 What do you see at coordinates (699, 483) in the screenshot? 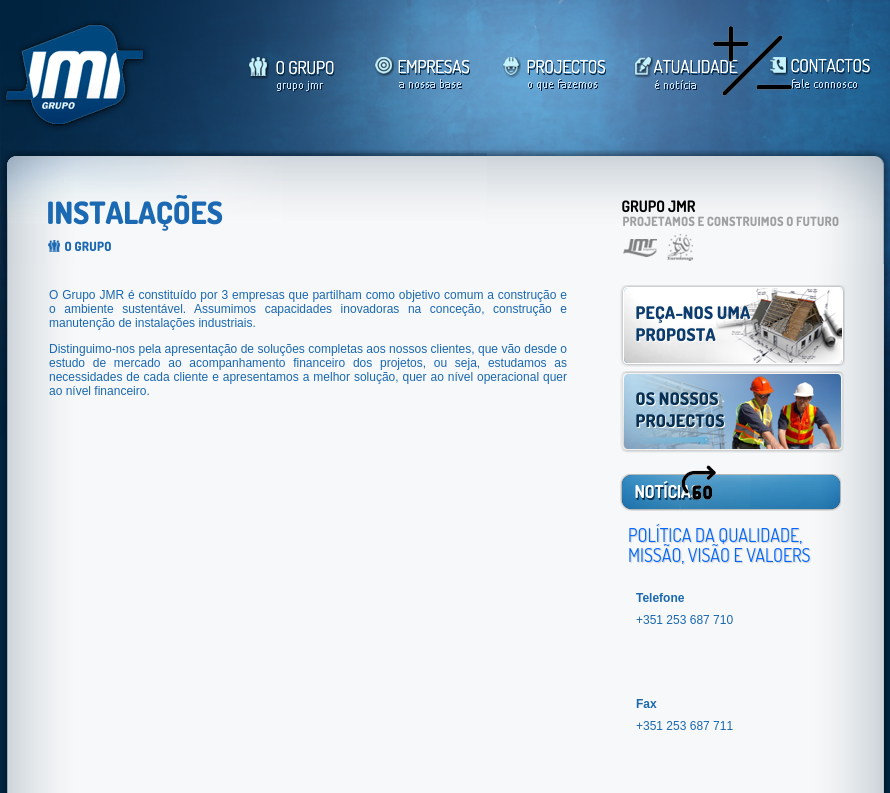
I see `skip forward 60 seconds` at bounding box center [699, 483].